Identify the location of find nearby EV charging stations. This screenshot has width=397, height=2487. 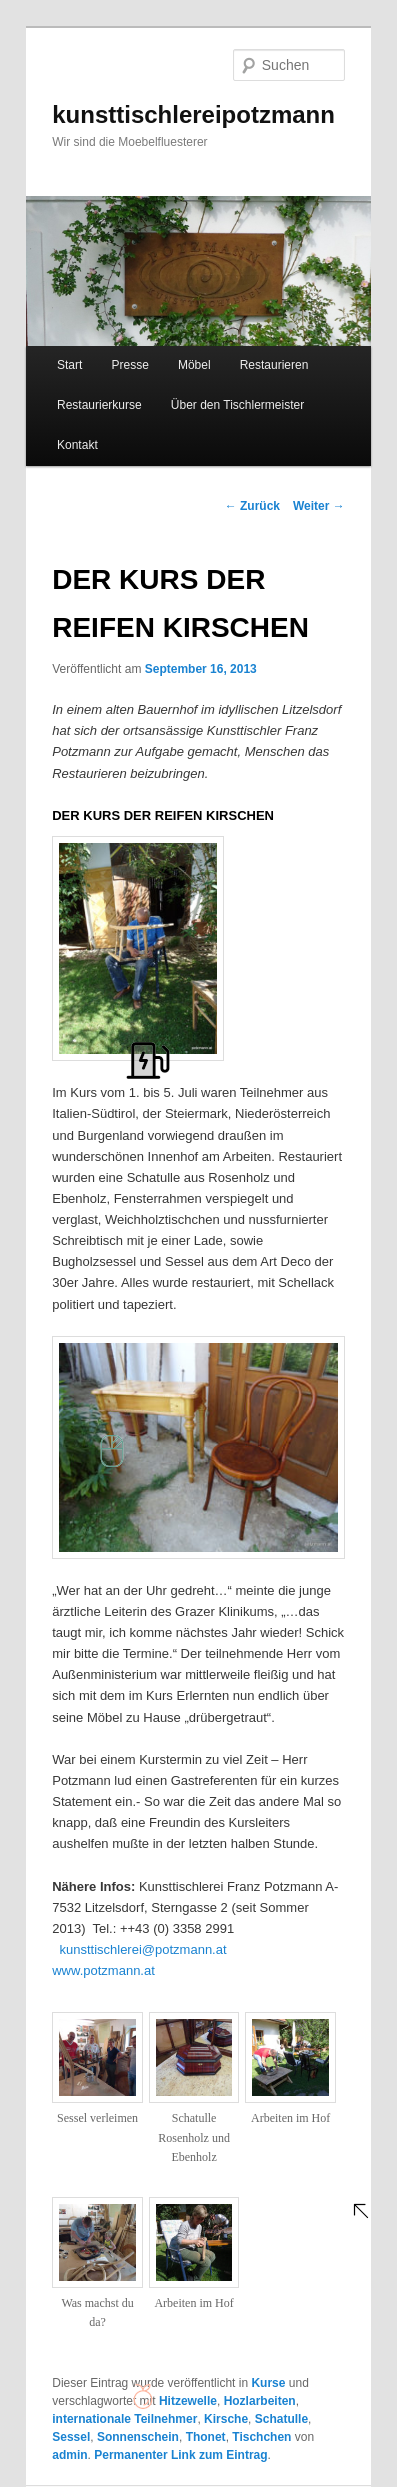
(146, 1060).